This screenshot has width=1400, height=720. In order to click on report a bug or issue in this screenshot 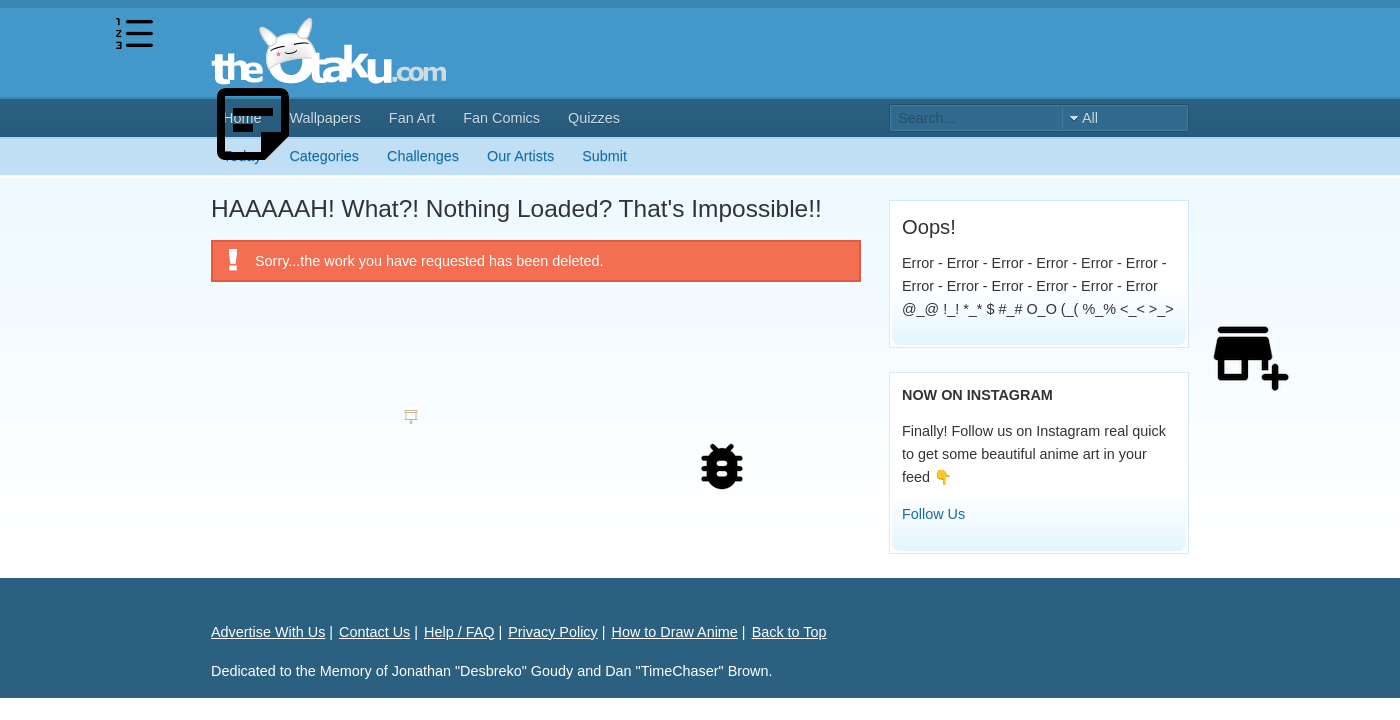, I will do `click(722, 466)`.